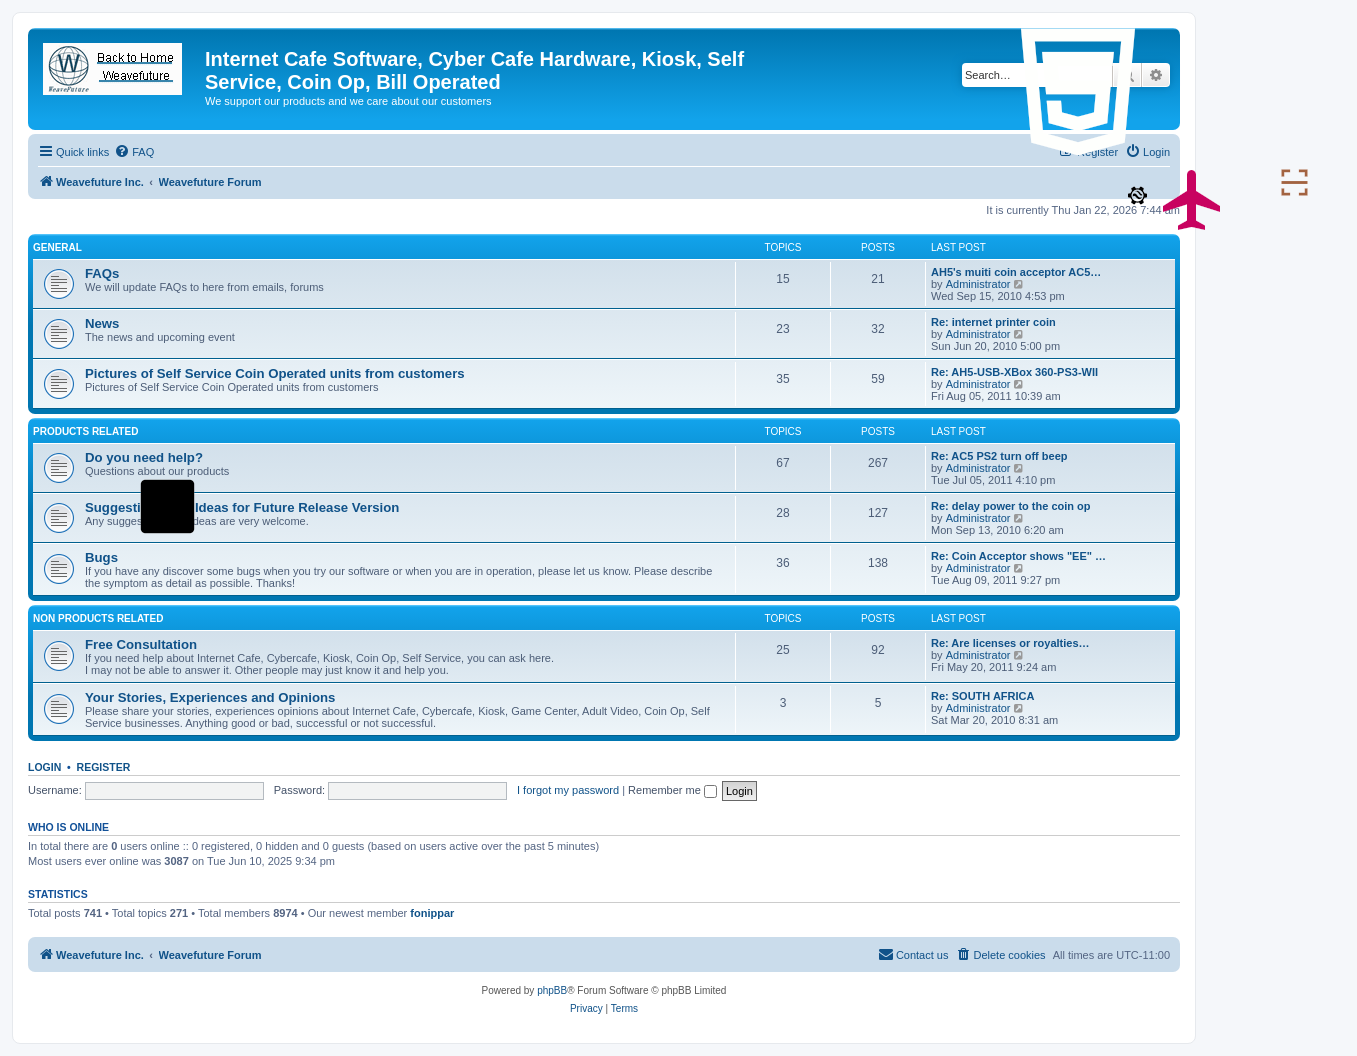 This screenshot has height=1056, width=1357. What do you see at coordinates (167, 506) in the screenshot?
I see `stop media playback` at bounding box center [167, 506].